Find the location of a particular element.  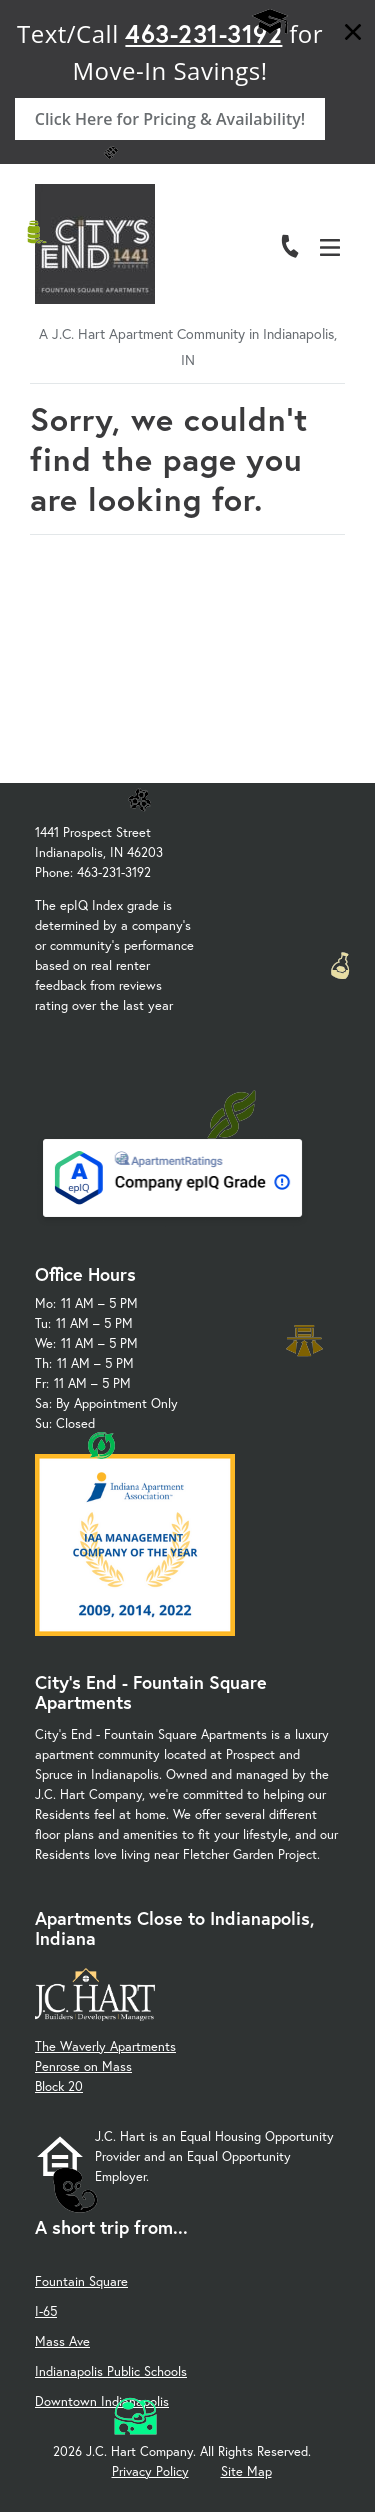

launch an assault on enemy fortification is located at coordinates (304, 1338).